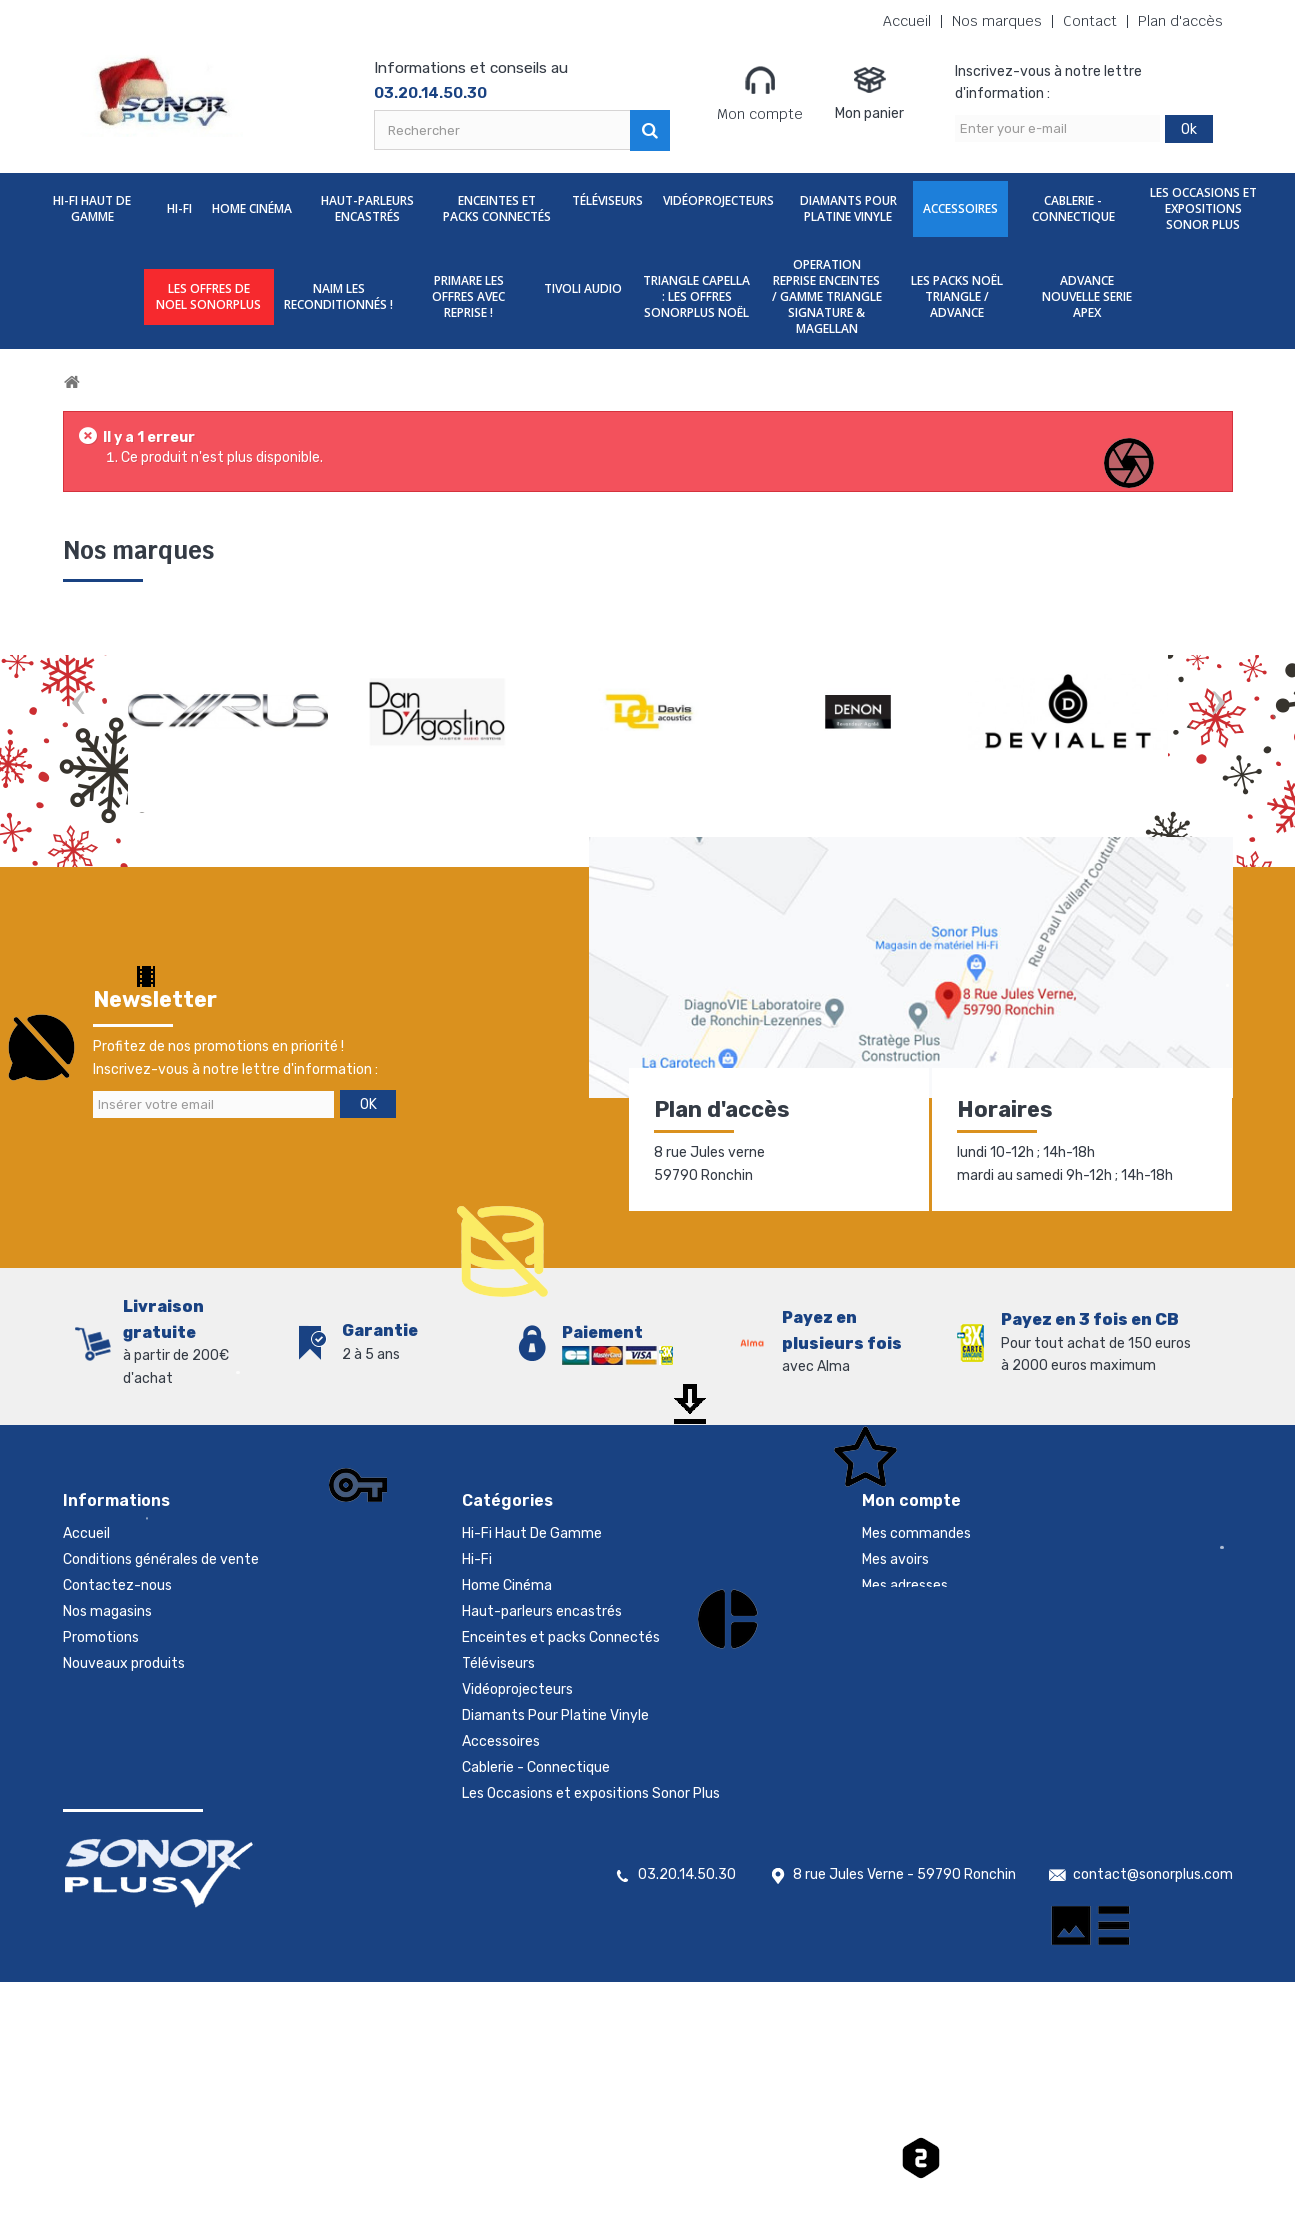  What do you see at coordinates (1129, 463) in the screenshot?
I see `open camera to take a photo` at bounding box center [1129, 463].